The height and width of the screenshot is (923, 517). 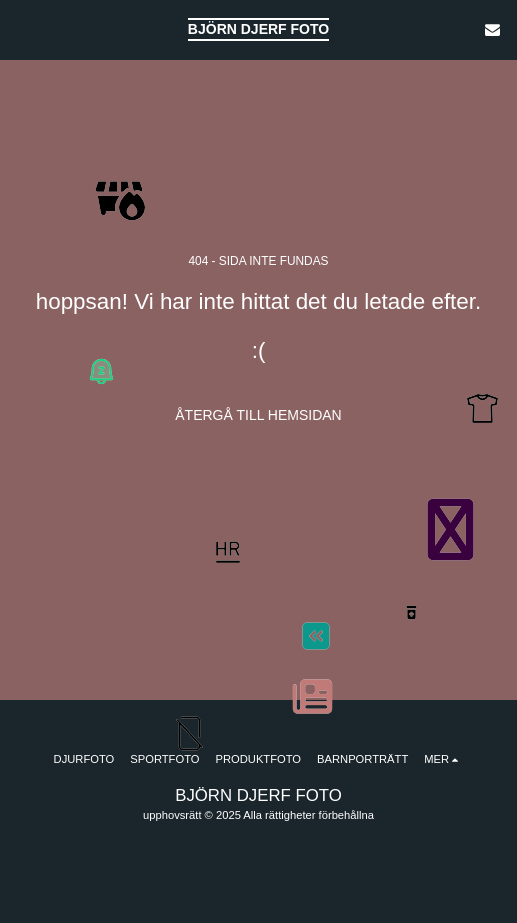 I want to click on view prescription or medication details, so click(x=411, y=612).